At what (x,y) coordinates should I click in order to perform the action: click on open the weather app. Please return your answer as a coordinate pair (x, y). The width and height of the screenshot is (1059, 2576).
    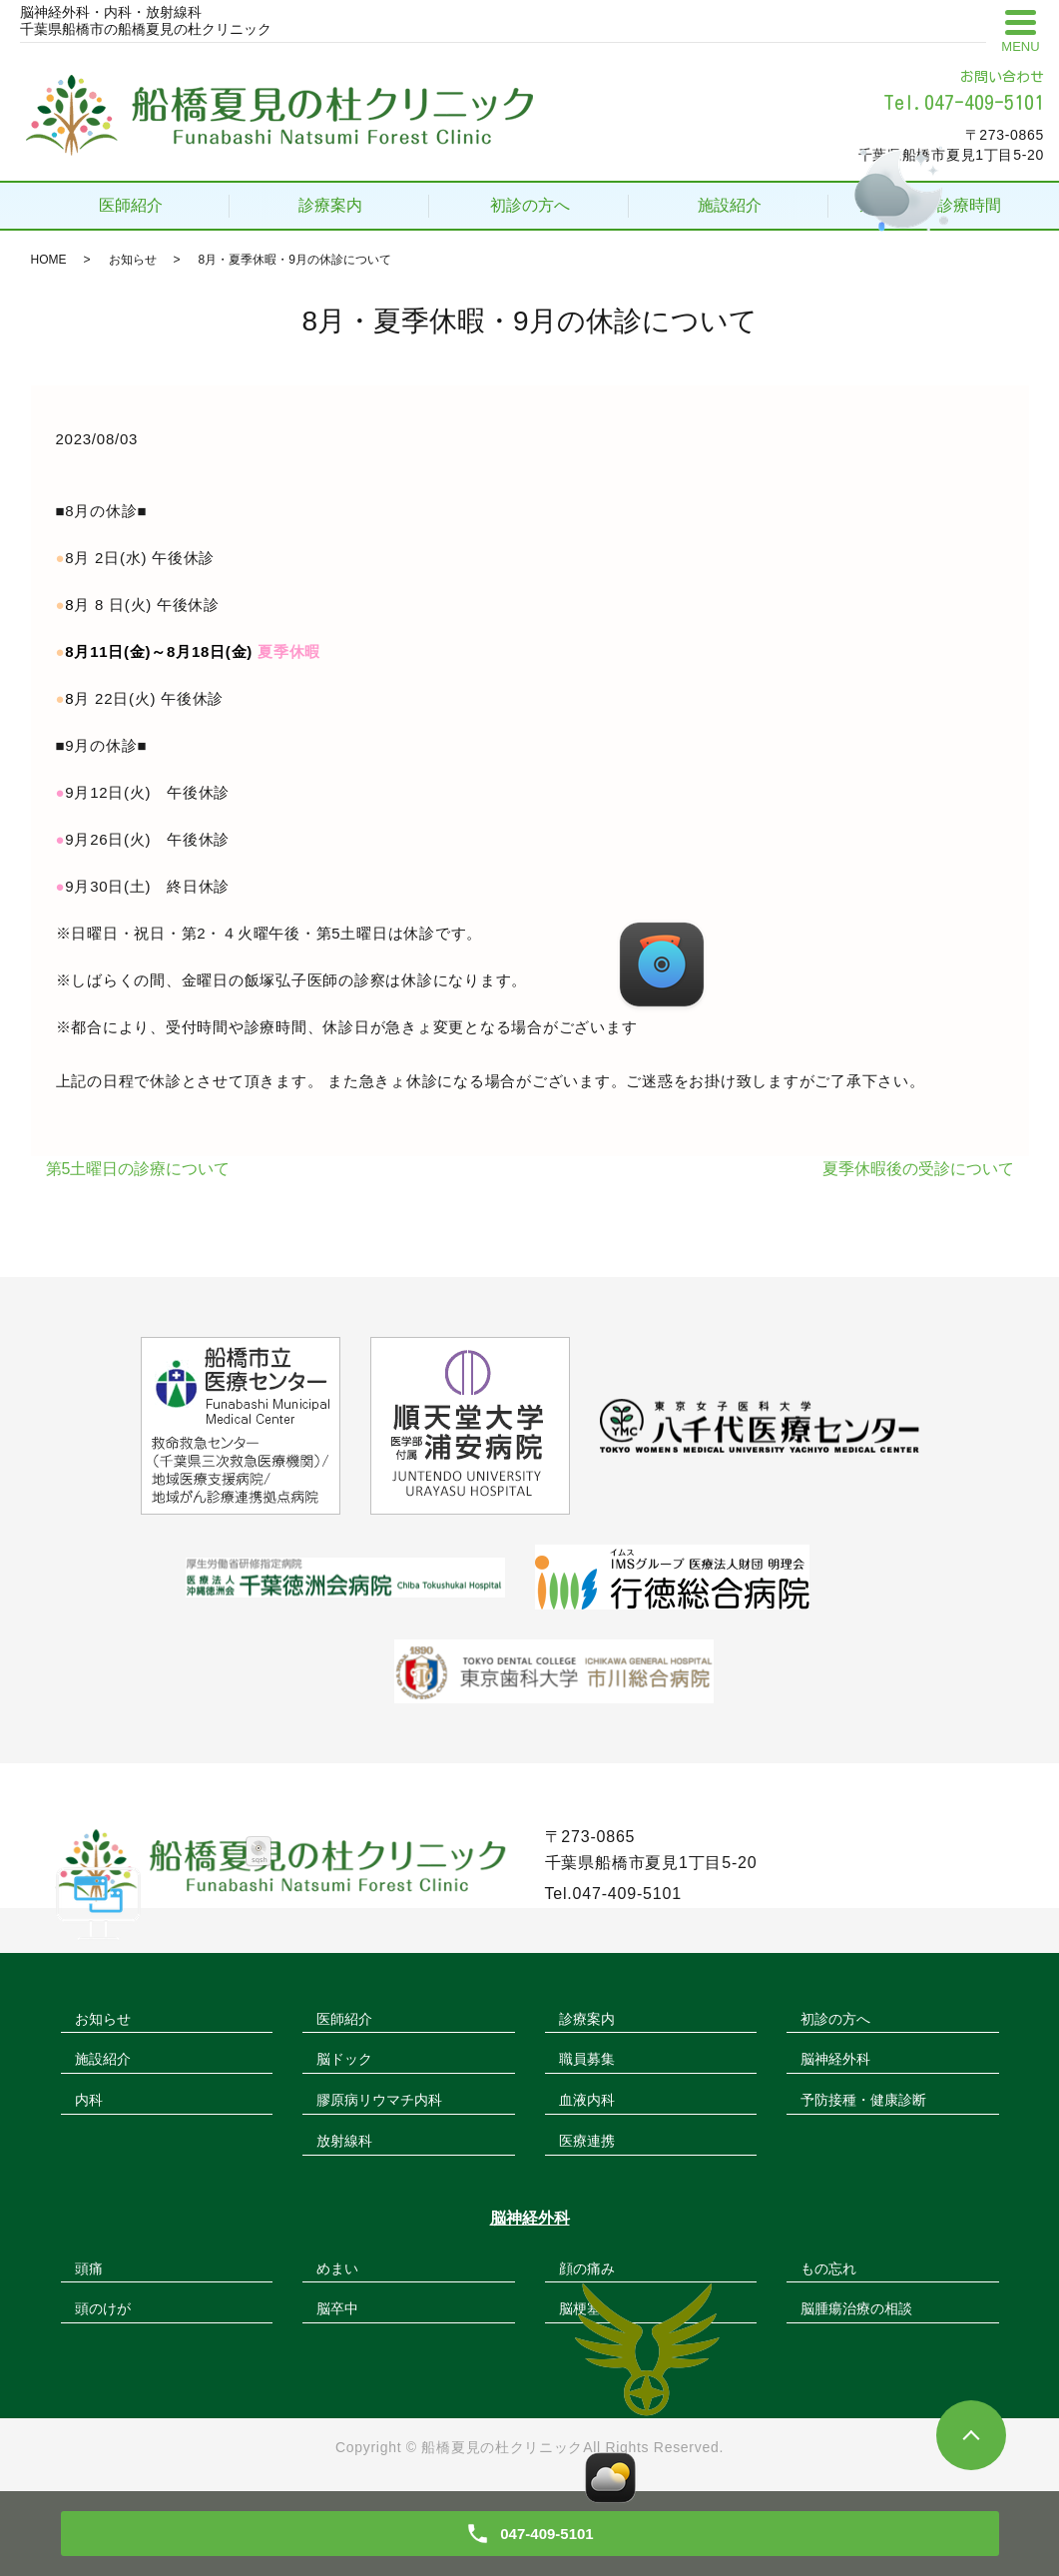
    Looking at the image, I should click on (610, 2477).